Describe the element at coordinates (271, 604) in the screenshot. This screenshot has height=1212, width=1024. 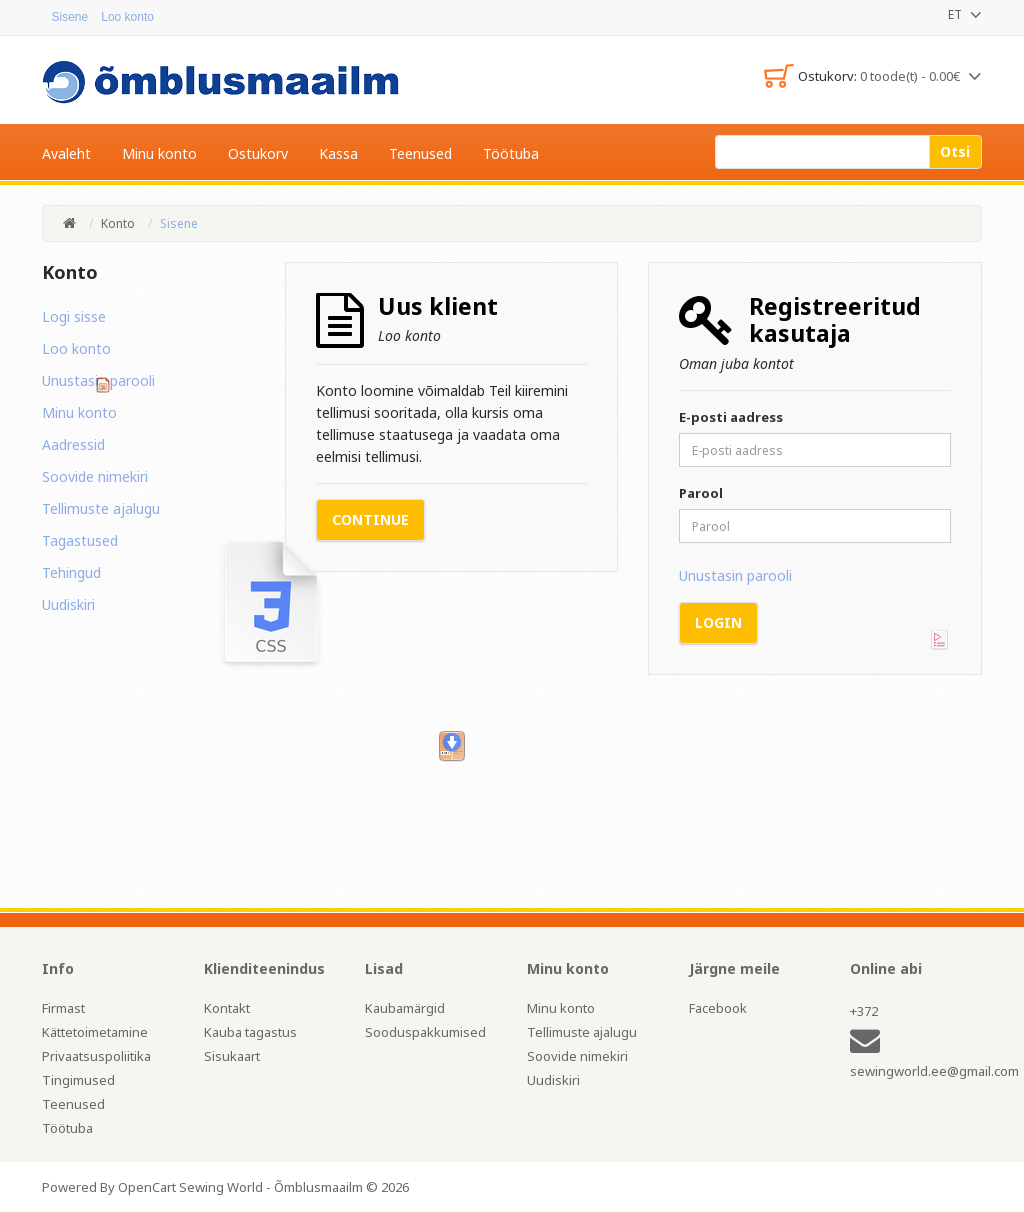
I see `a CSS stylesheet file` at that location.